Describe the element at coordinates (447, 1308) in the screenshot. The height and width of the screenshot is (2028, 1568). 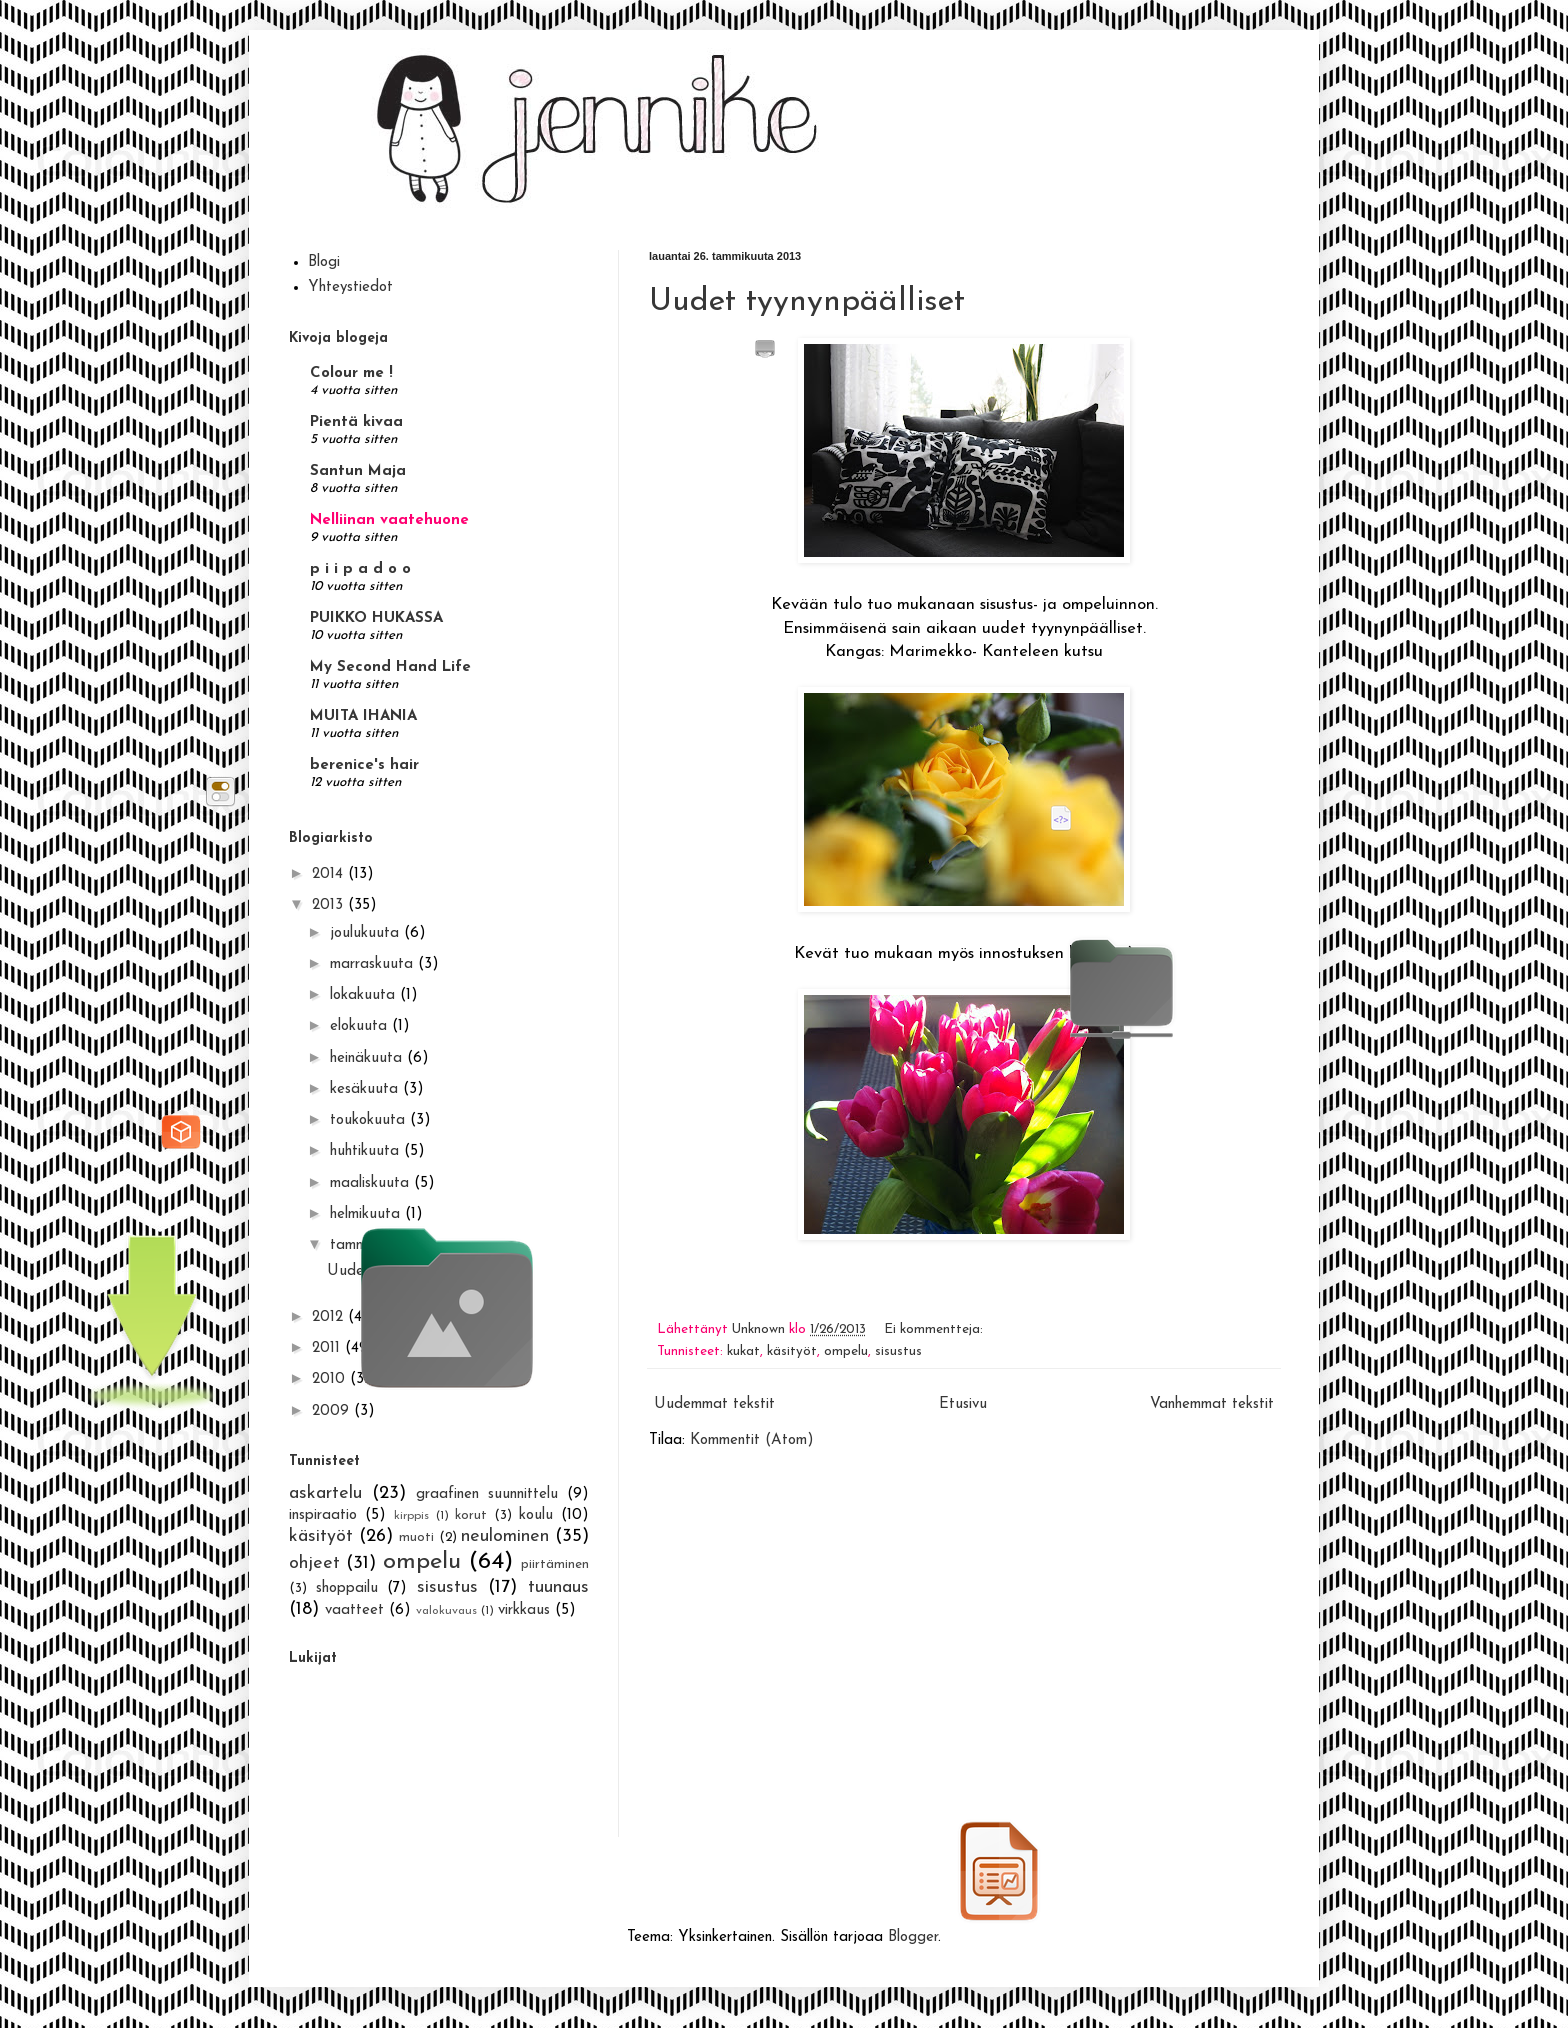
I see `open your pictures folder` at that location.